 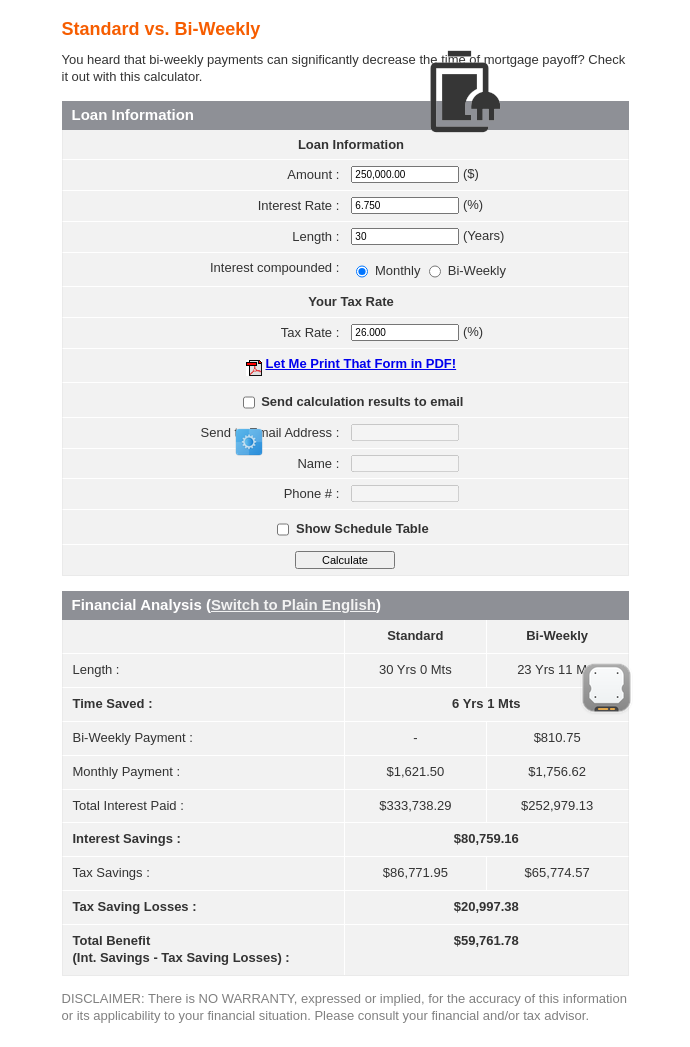 What do you see at coordinates (249, 442) in the screenshot?
I see `access system runtime components` at bounding box center [249, 442].